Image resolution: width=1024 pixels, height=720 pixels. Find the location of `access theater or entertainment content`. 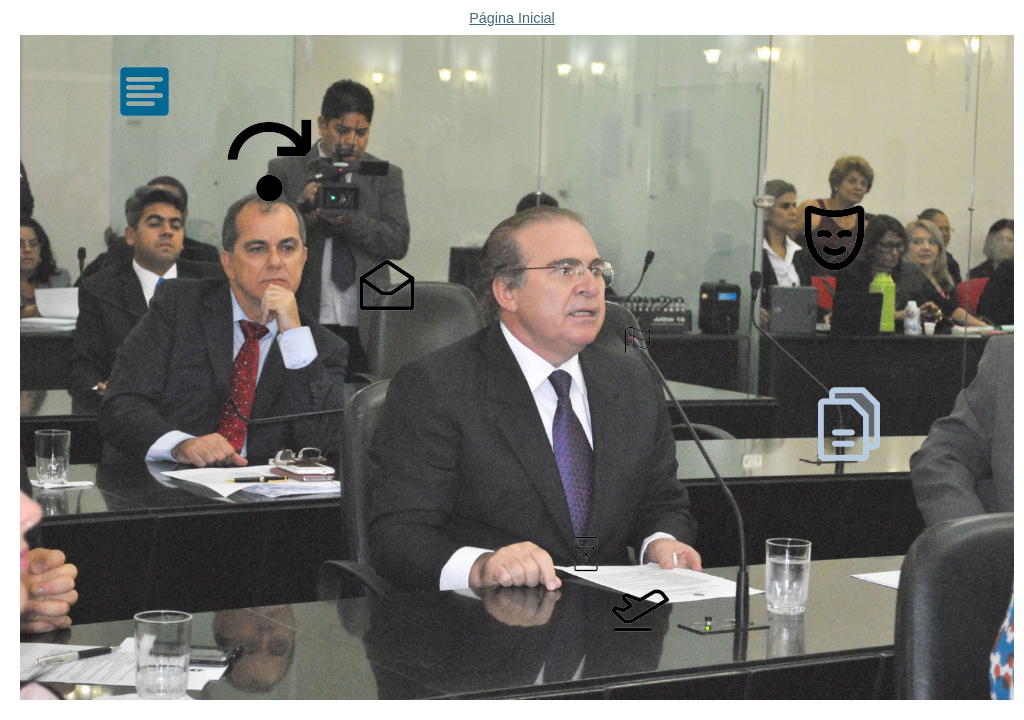

access theater or entertainment content is located at coordinates (834, 235).